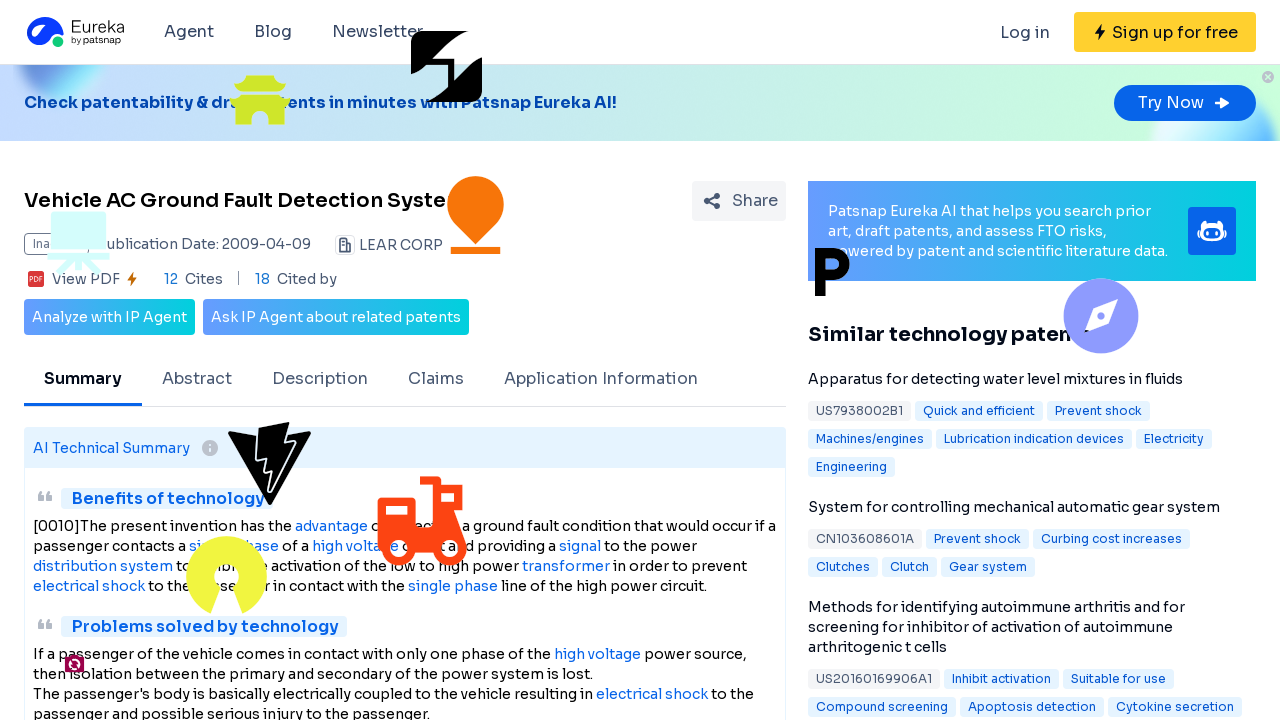 The image size is (1280, 720). What do you see at coordinates (475, 211) in the screenshot?
I see `mark a location on the map` at bounding box center [475, 211].